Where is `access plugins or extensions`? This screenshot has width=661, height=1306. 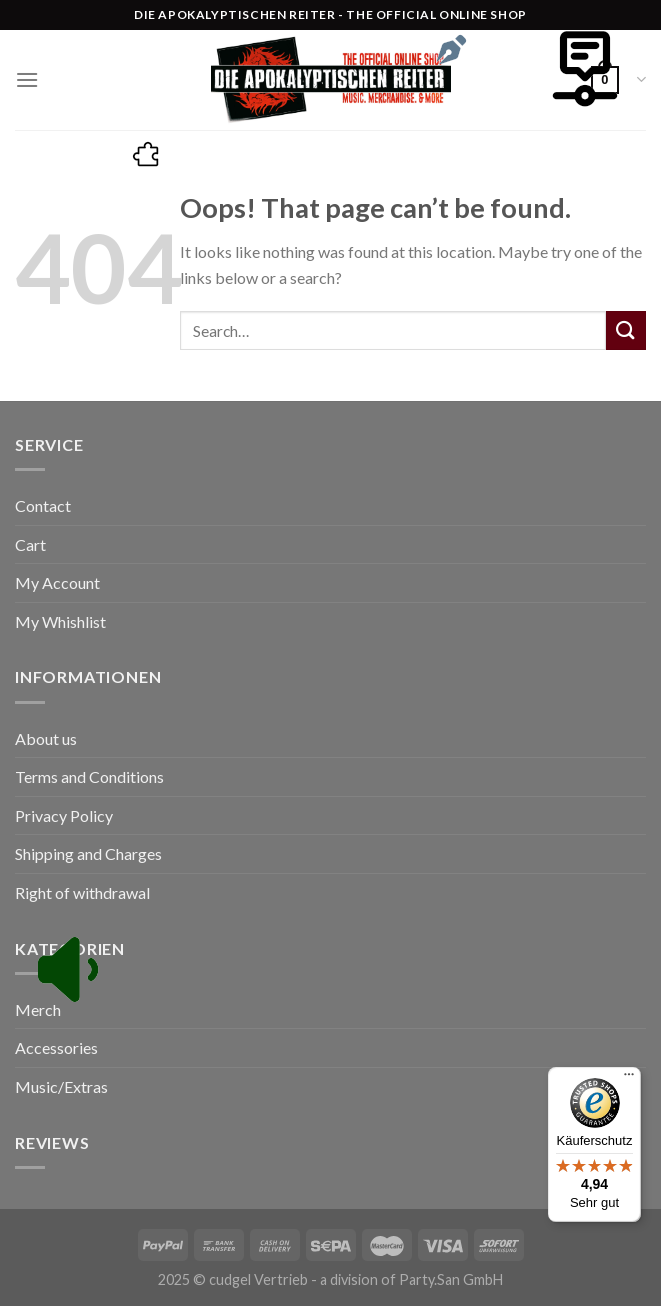
access plugins or extensions is located at coordinates (147, 155).